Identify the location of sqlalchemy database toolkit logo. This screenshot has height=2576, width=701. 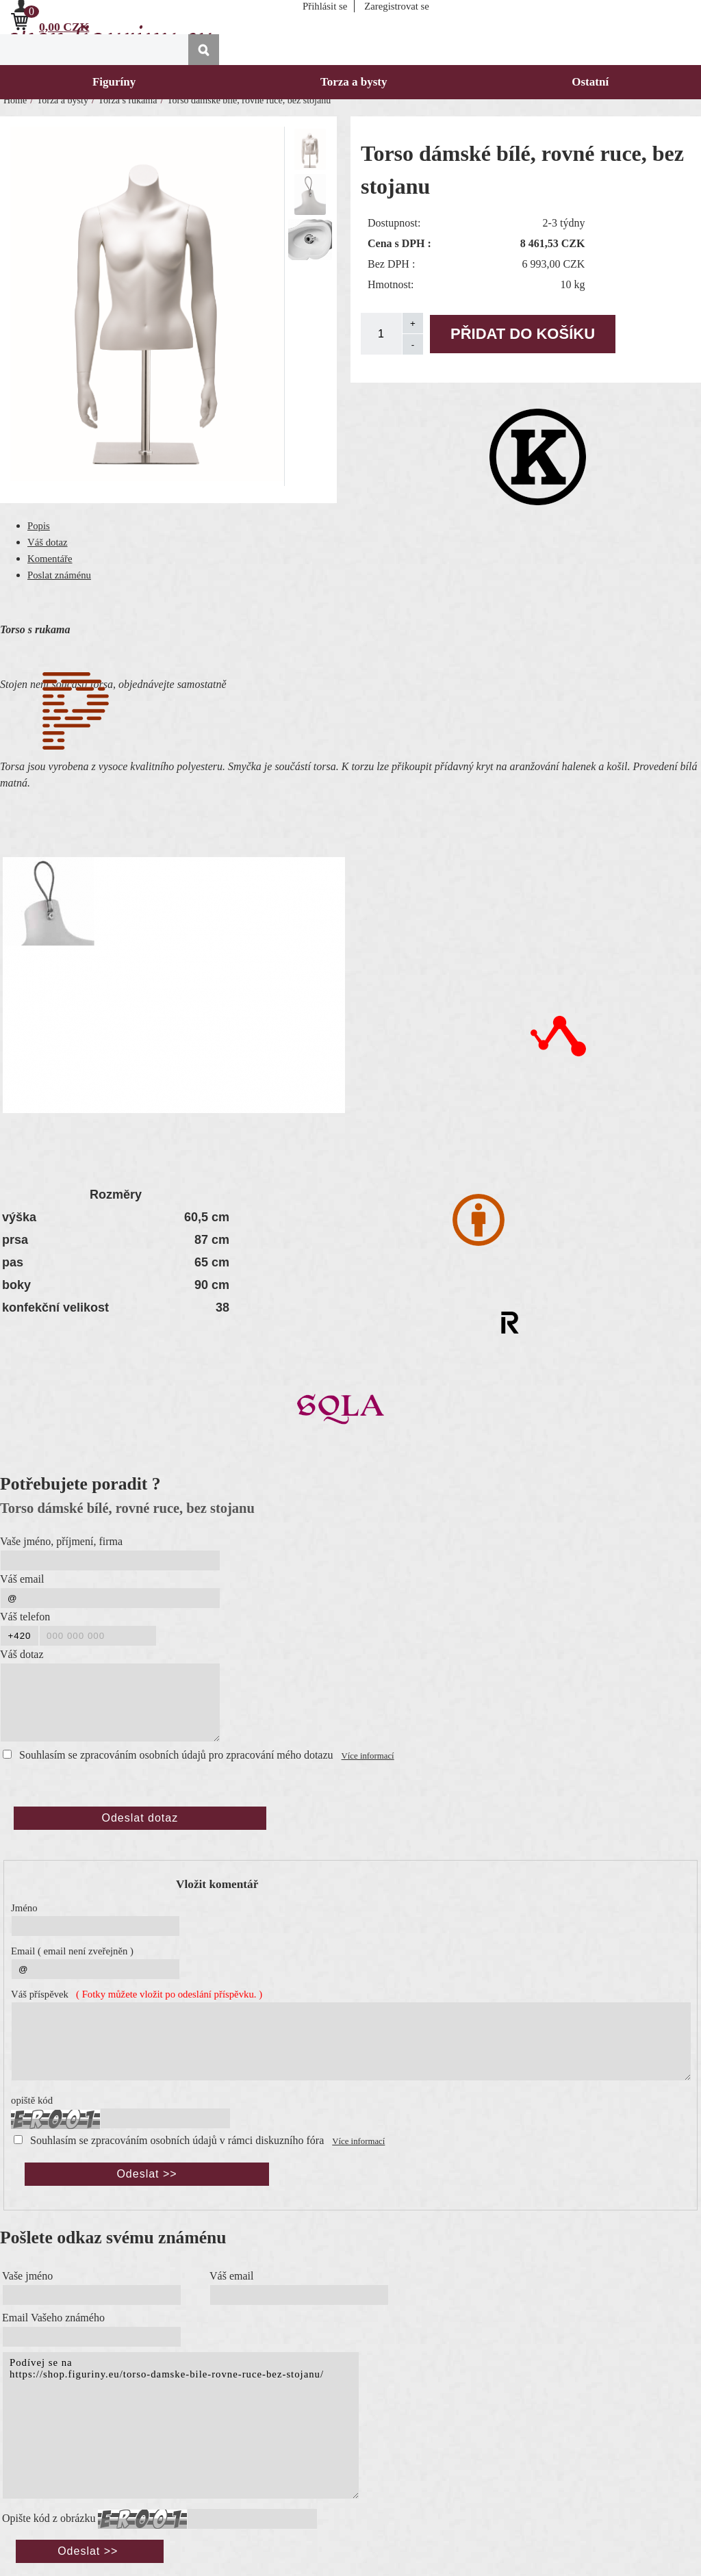
(340, 1409).